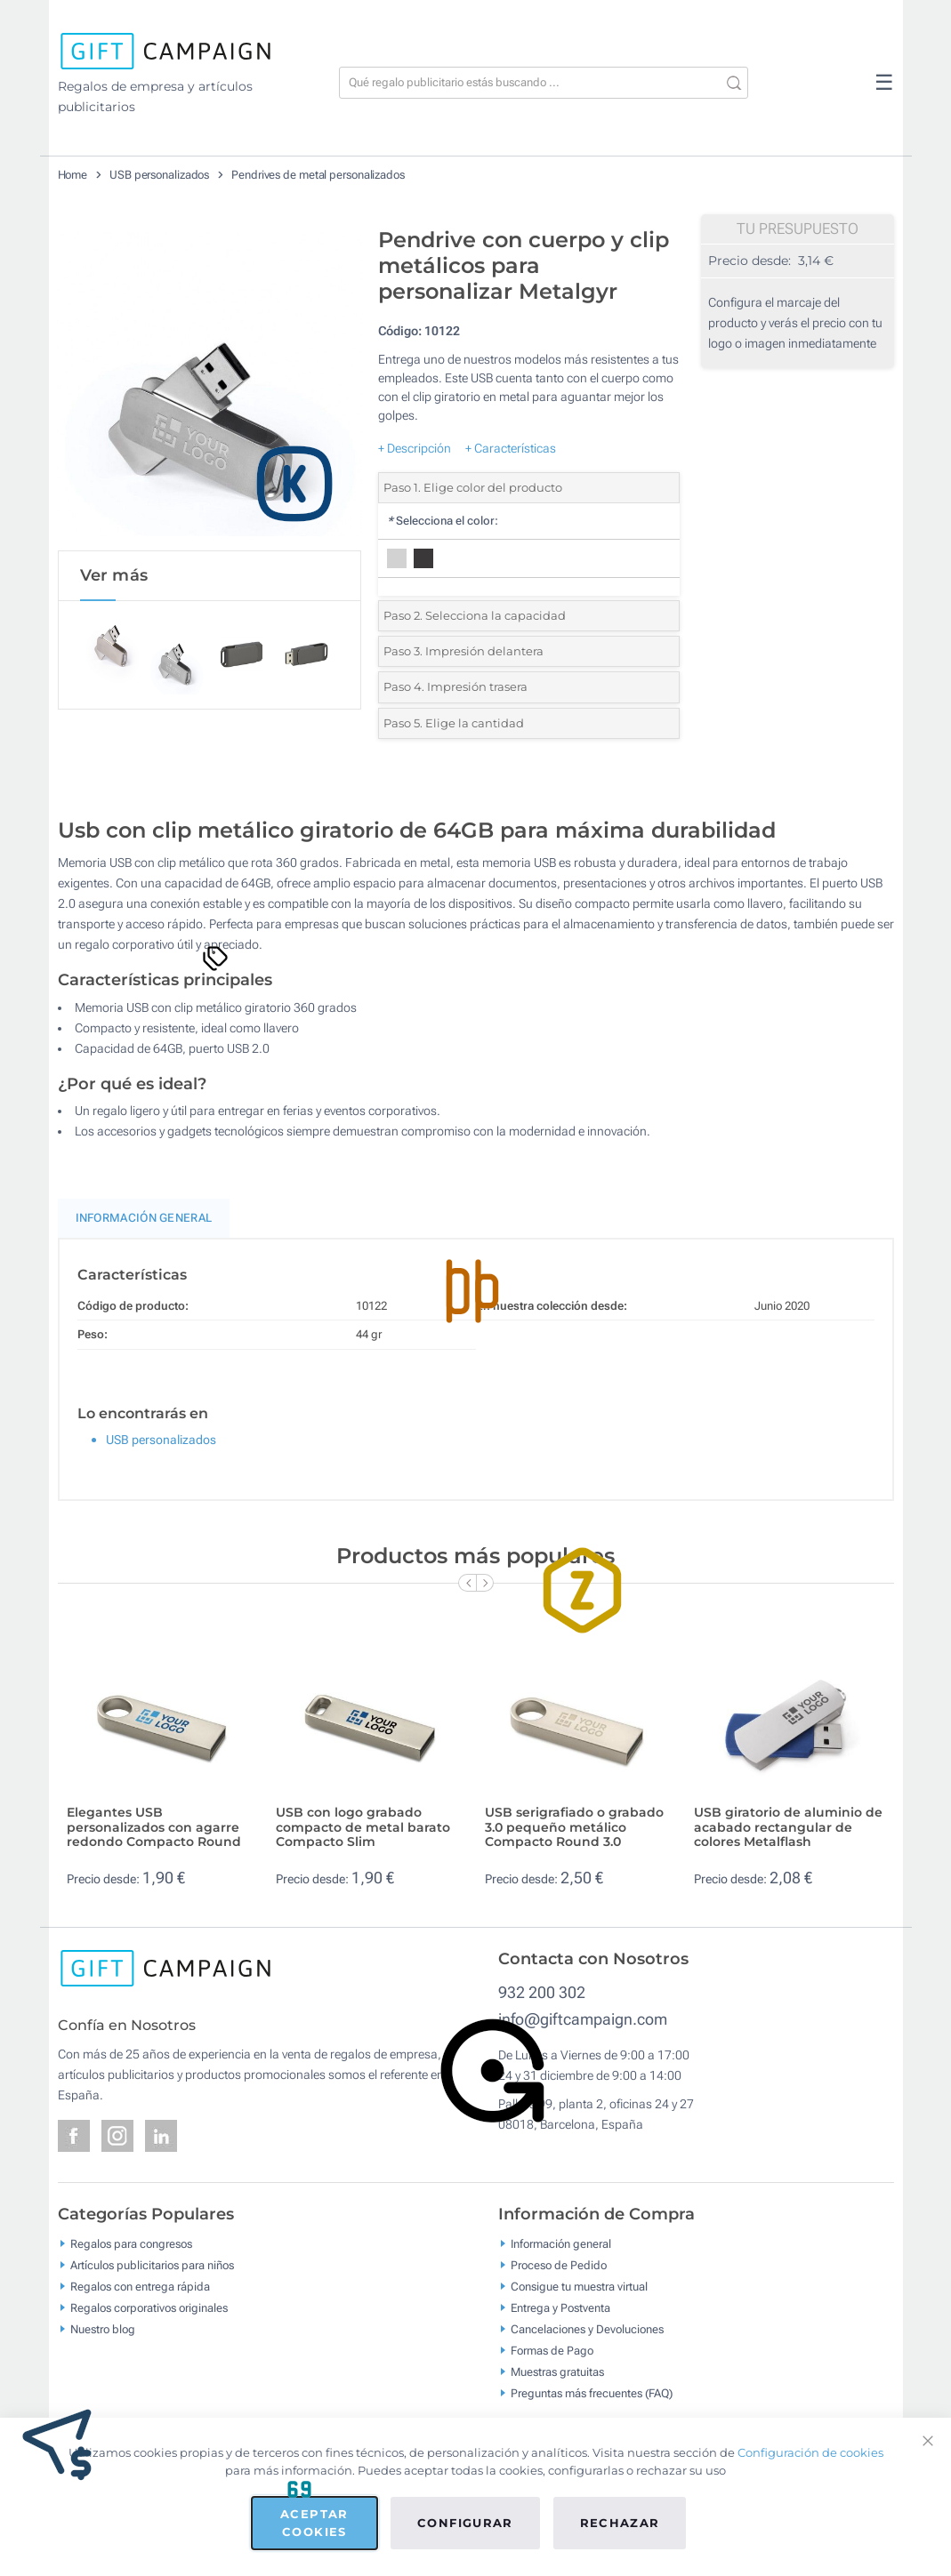  Describe the element at coordinates (215, 959) in the screenshot. I see `manage tags or labels` at that location.